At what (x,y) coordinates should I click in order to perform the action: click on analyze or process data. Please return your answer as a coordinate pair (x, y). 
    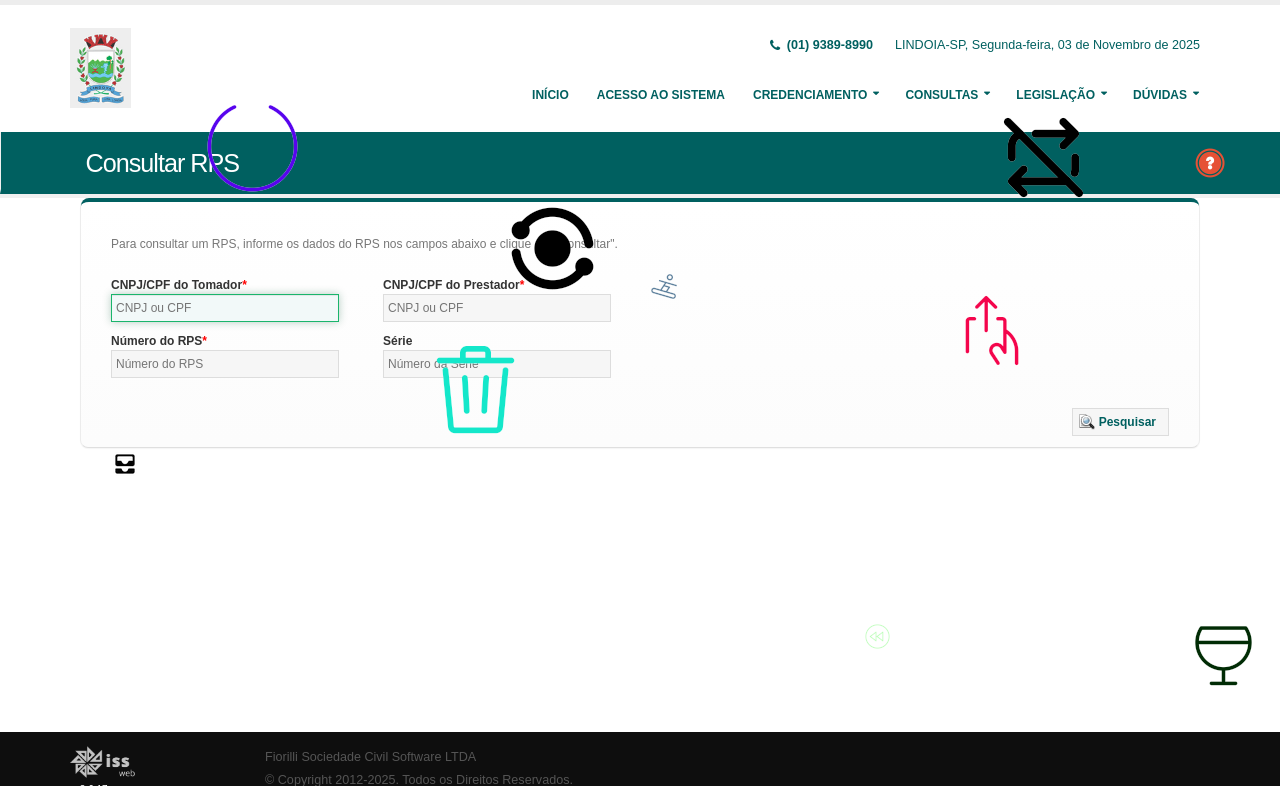
    Looking at the image, I should click on (552, 248).